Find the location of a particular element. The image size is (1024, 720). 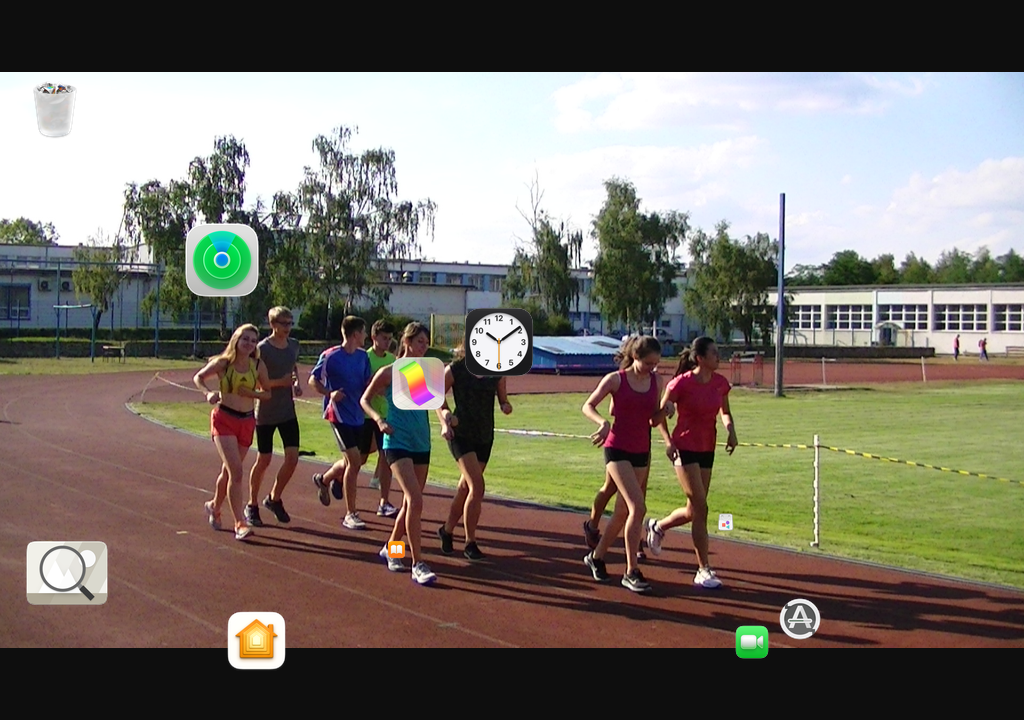

open eye of mate image viewer application is located at coordinates (67, 573).